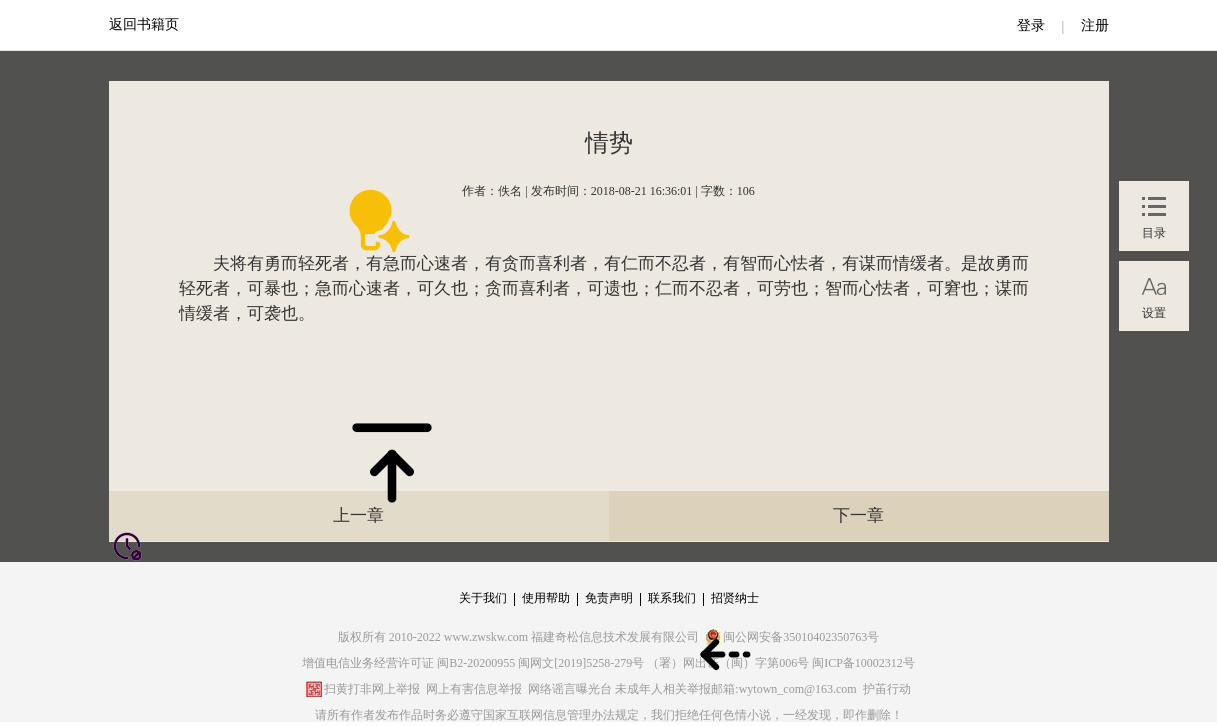 This screenshot has height=726, width=1217. What do you see at coordinates (377, 222) in the screenshot?
I see `access AI-powered suggestions or insights` at bounding box center [377, 222].